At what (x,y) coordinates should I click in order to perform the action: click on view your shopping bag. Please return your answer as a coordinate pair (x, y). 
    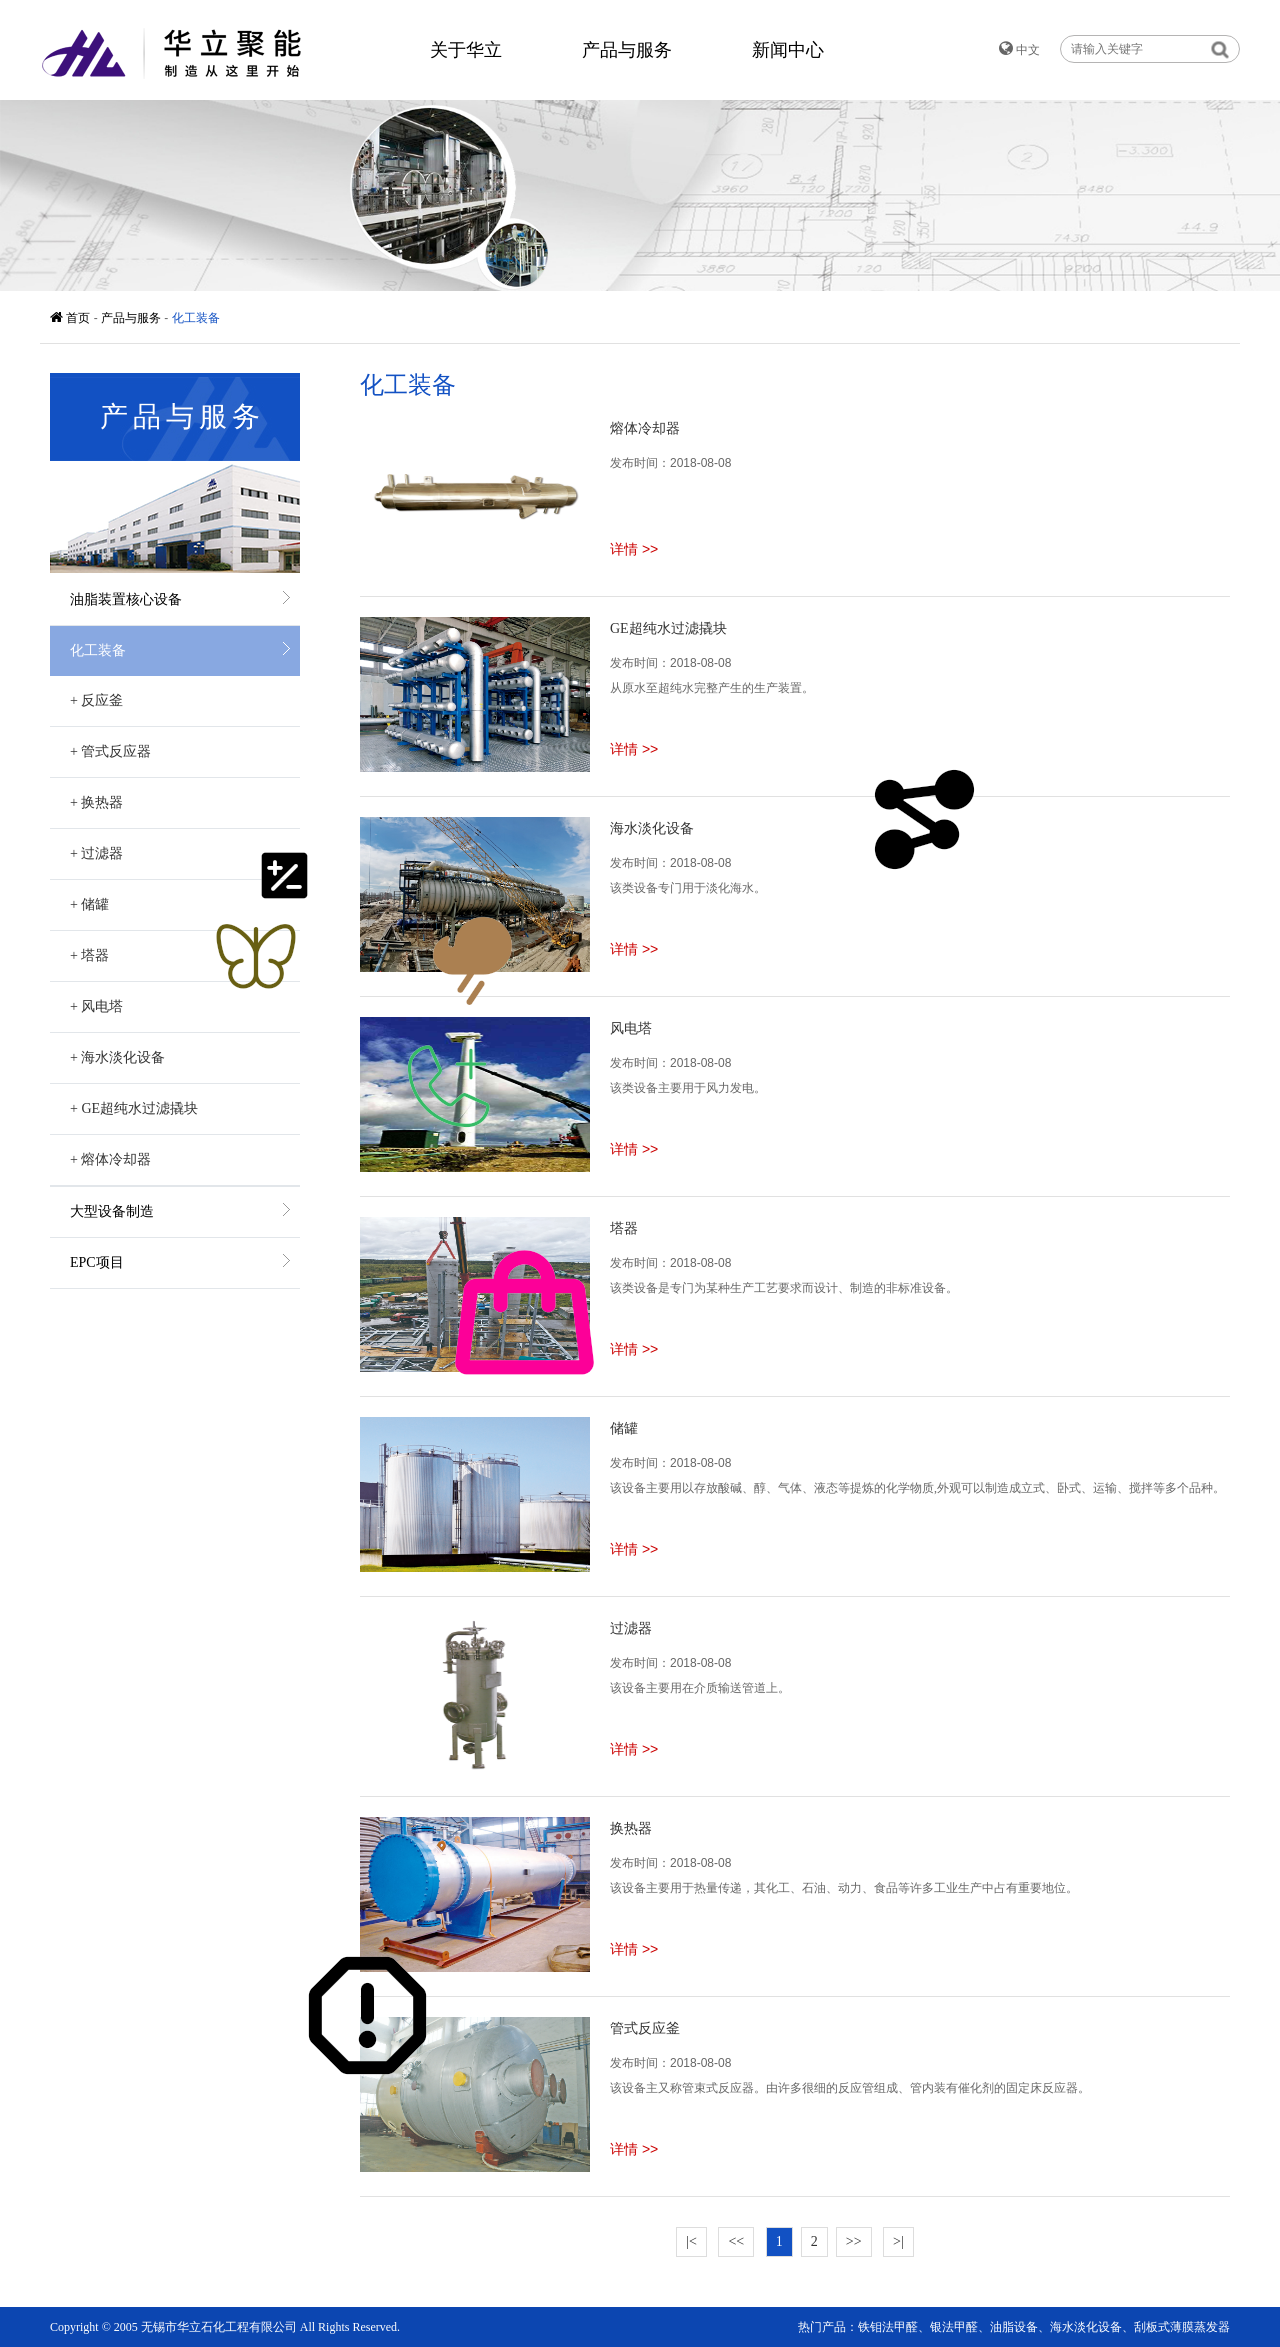
    Looking at the image, I should click on (524, 1319).